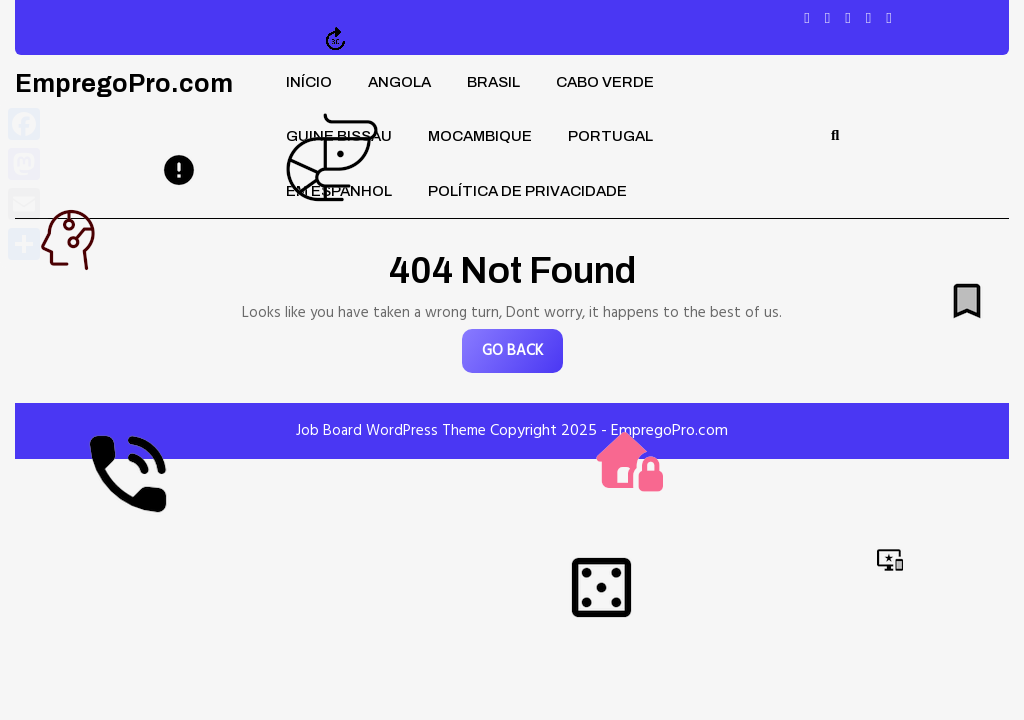  I want to click on skip forward 30 seconds, so click(335, 39).